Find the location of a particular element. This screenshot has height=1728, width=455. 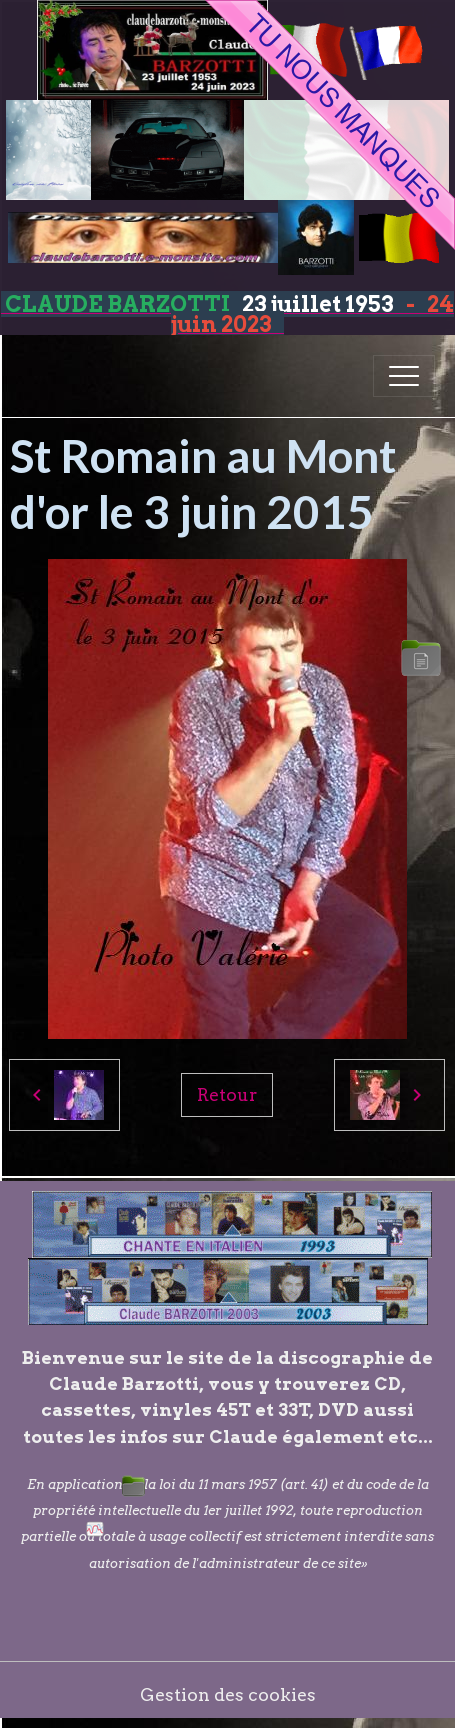

drop files here to add to folder is located at coordinates (133, 1485).